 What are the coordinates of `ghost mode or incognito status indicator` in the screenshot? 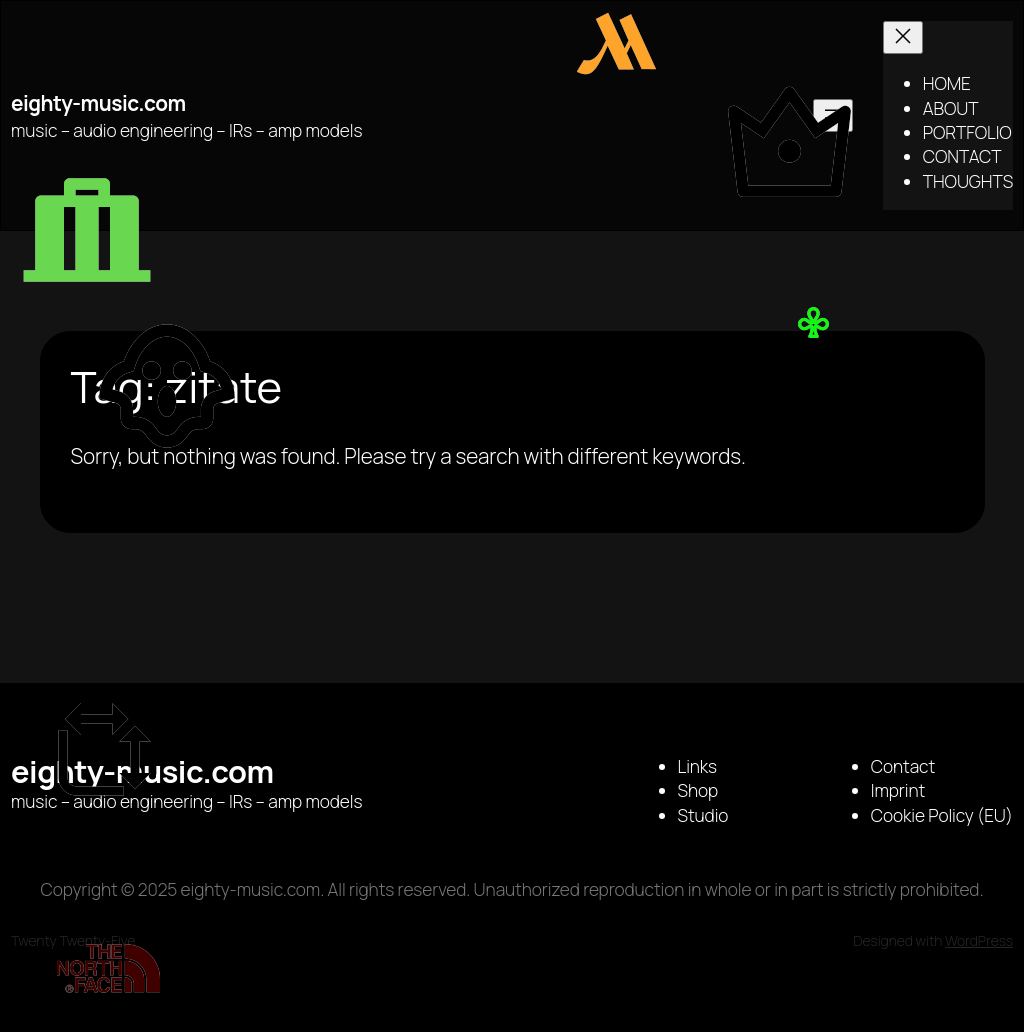 It's located at (167, 386).